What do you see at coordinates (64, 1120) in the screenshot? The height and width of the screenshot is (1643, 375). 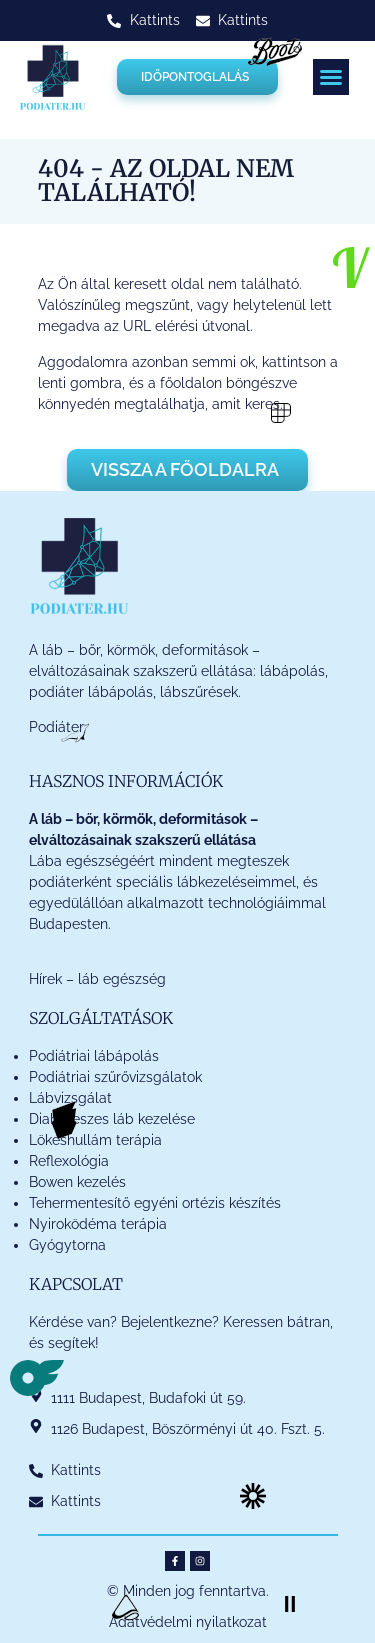 I see `visit BoardGameGeek website` at bounding box center [64, 1120].